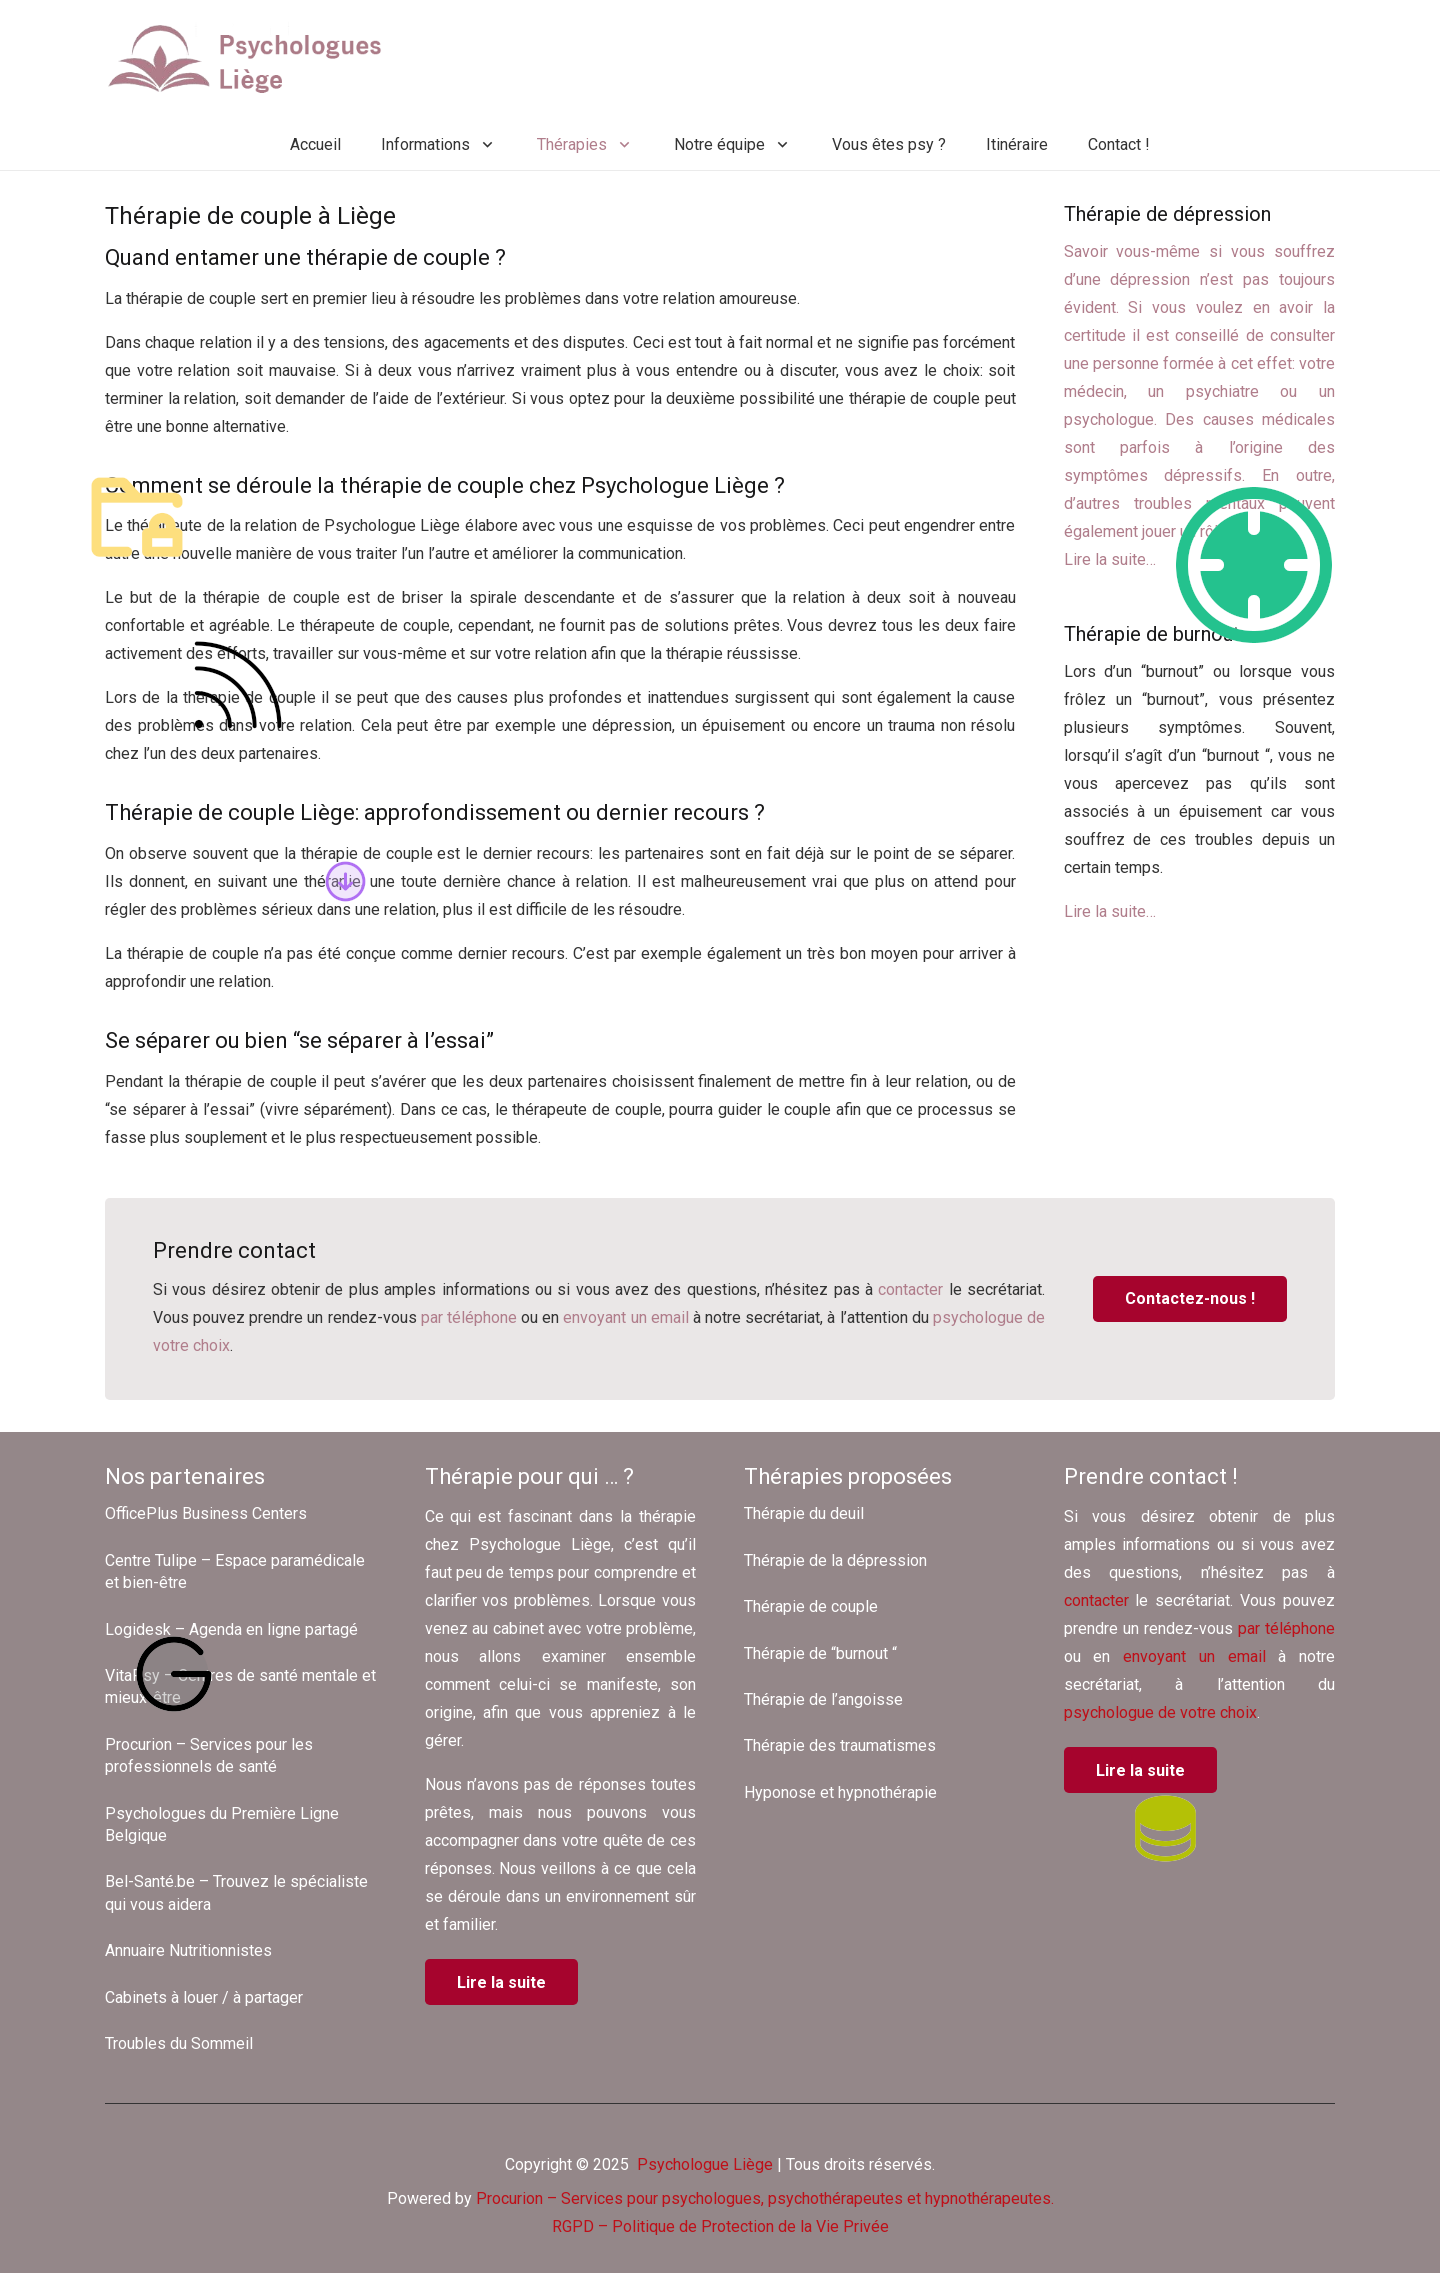 Image resolution: width=1440 pixels, height=2273 pixels. What do you see at coordinates (234, 689) in the screenshot?
I see `subscribe to RSS feed` at bounding box center [234, 689].